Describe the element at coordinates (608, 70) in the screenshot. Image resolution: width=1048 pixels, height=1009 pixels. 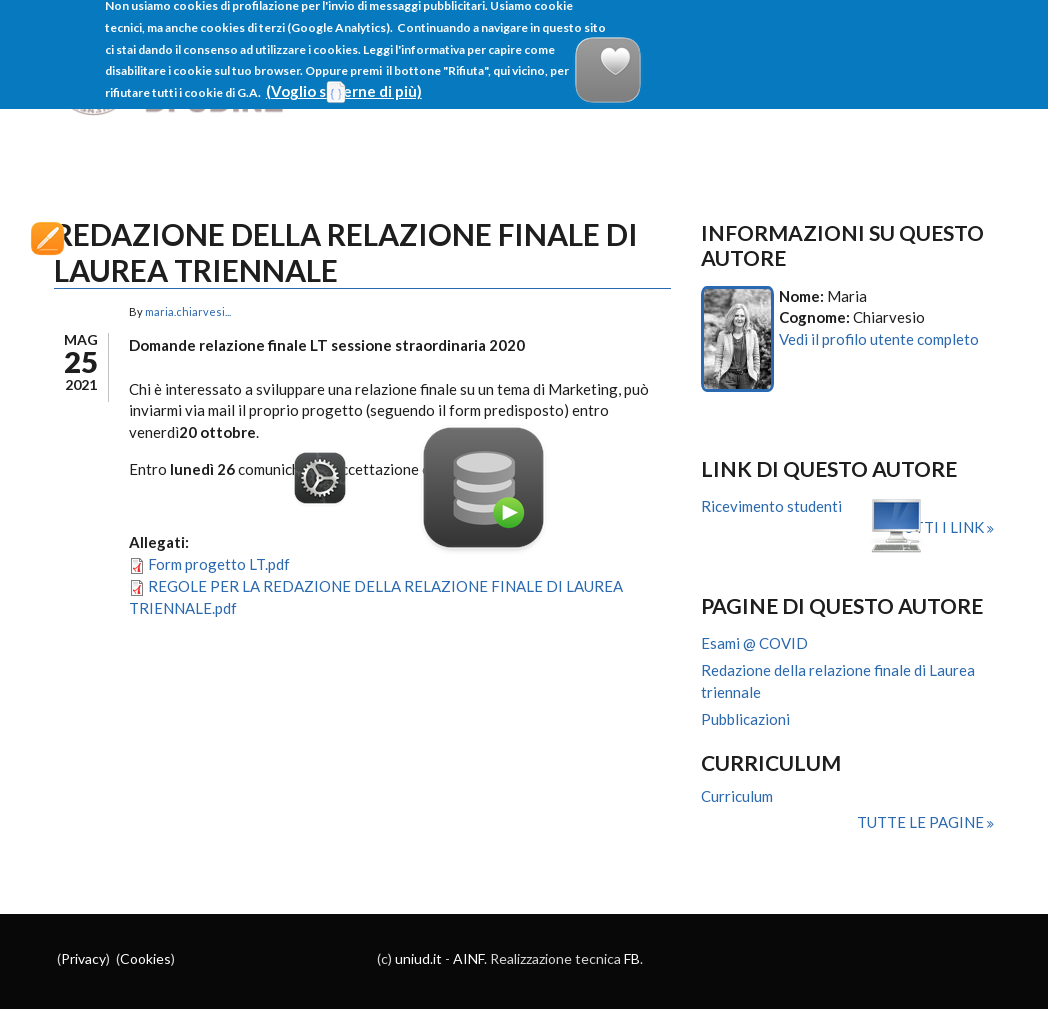
I see `open the Health app` at that location.